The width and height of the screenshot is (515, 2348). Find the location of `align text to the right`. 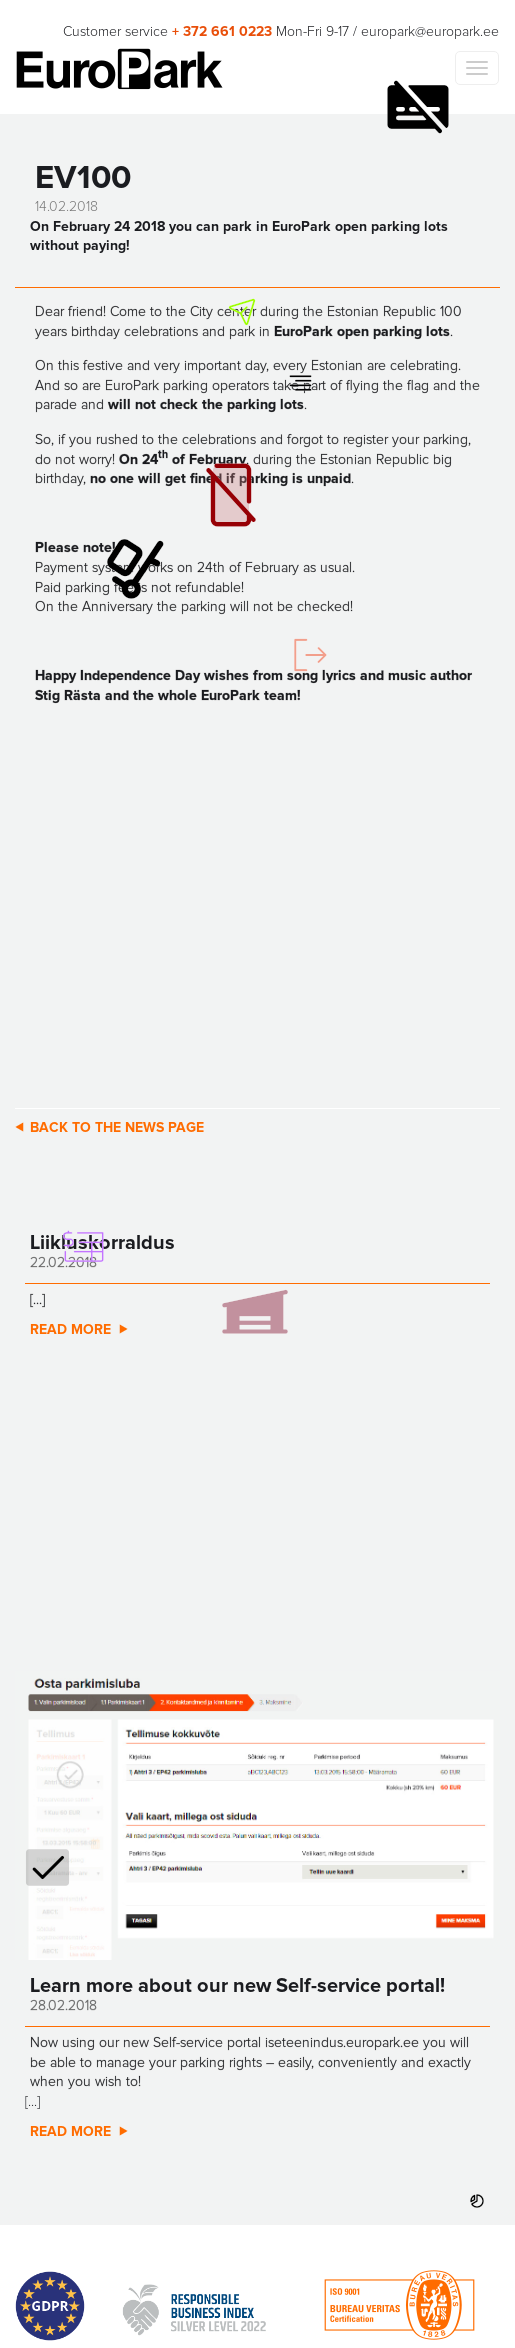

align text to the right is located at coordinates (300, 383).